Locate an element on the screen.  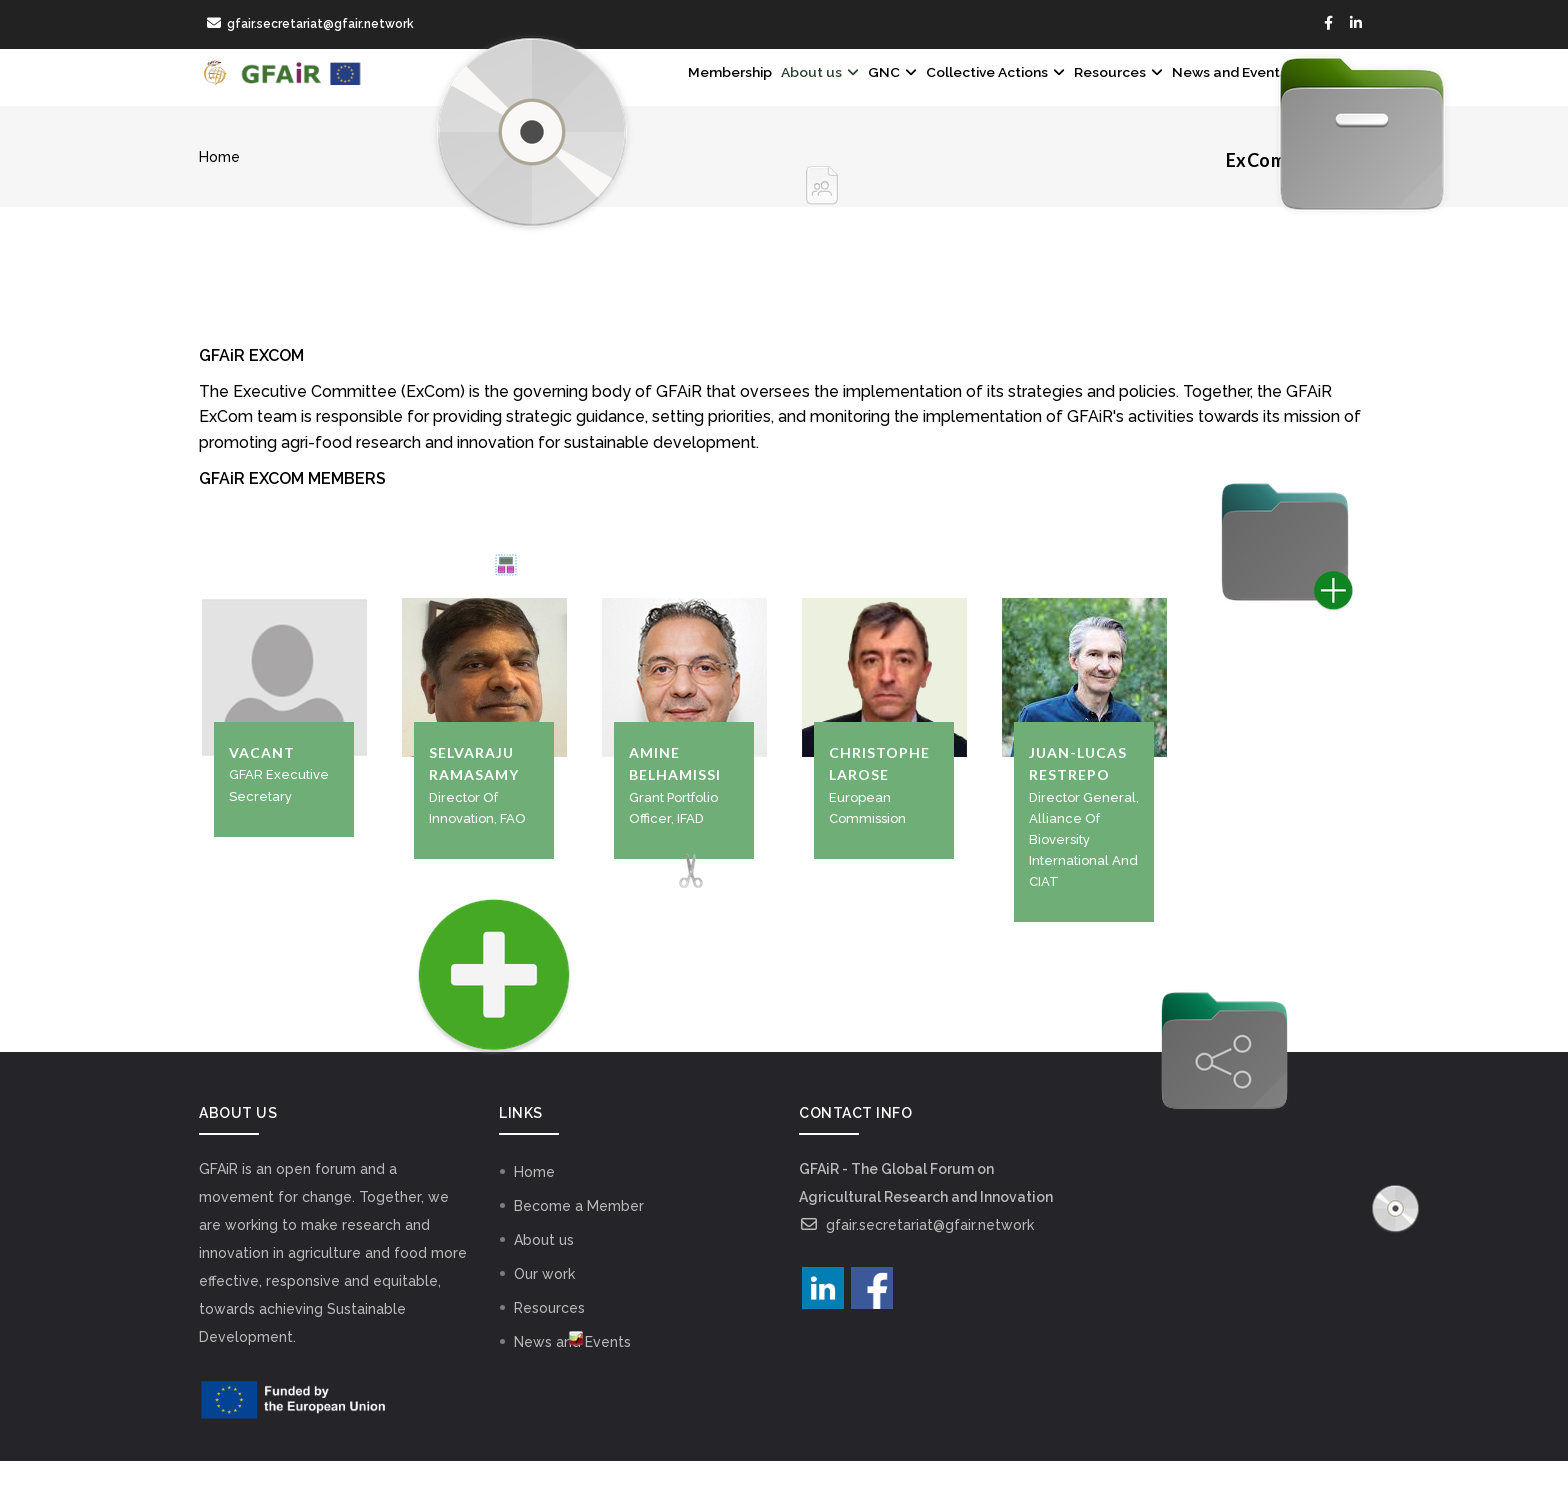
open your public shared folder is located at coordinates (1224, 1050).